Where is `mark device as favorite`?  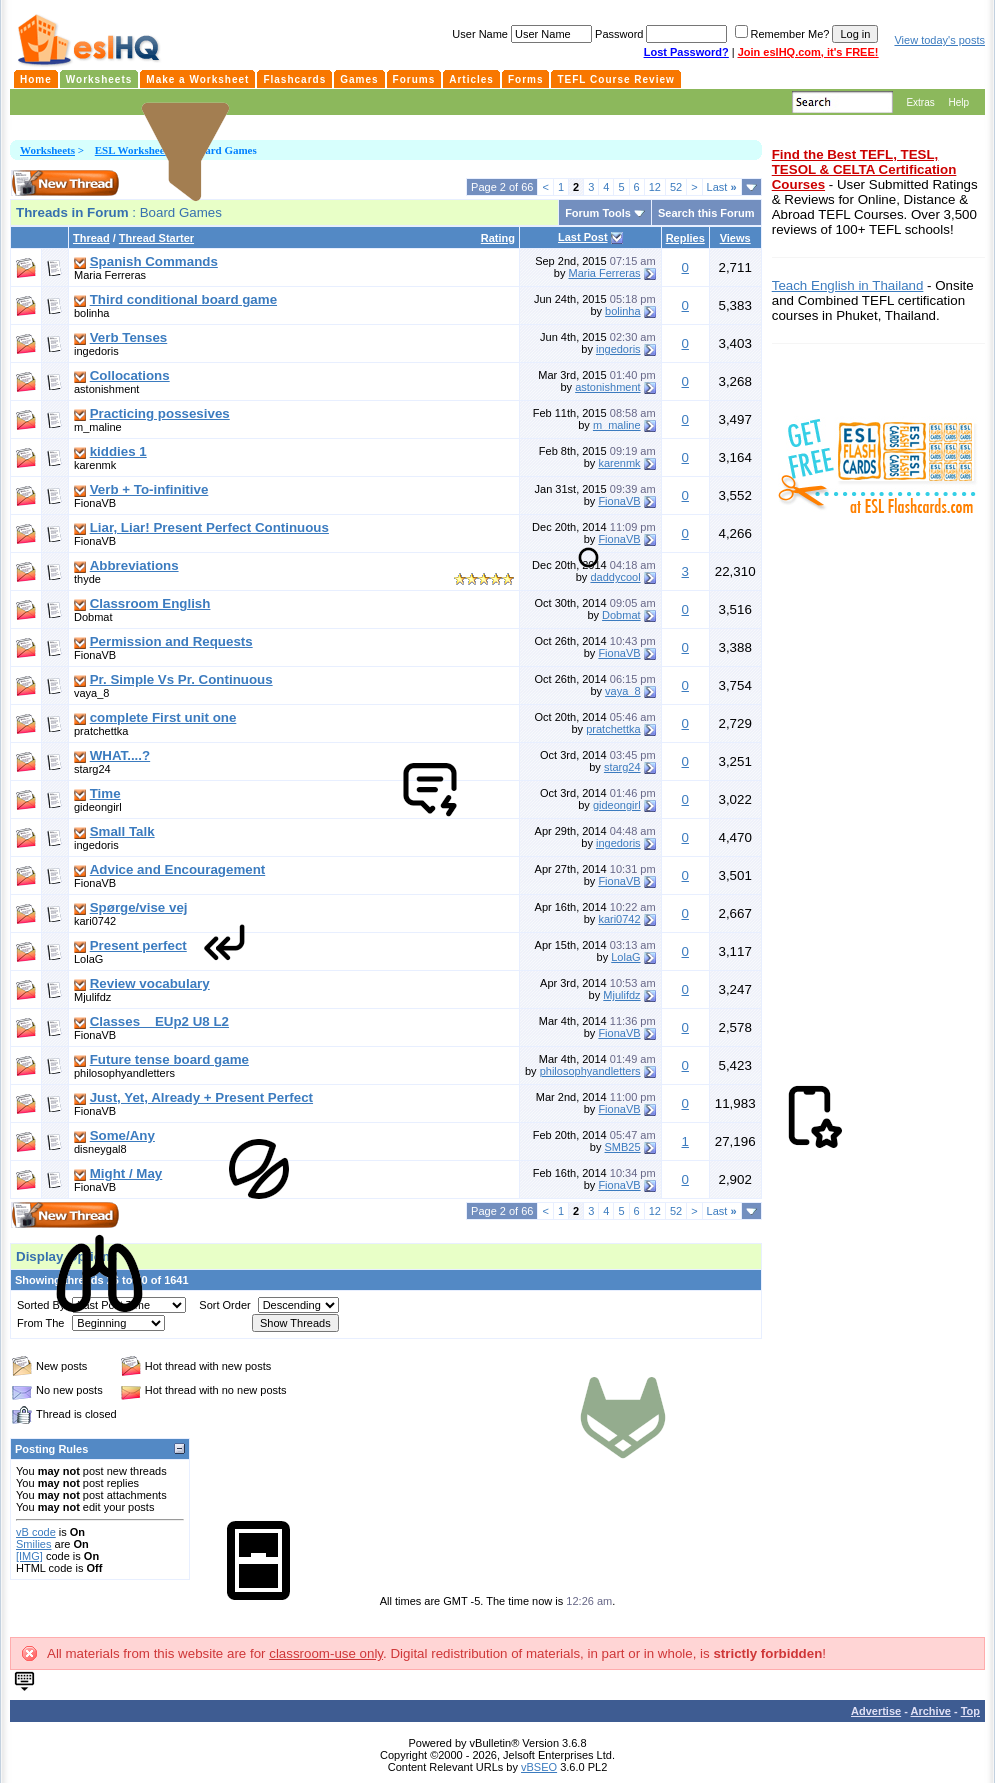 mark device as favorite is located at coordinates (809, 1115).